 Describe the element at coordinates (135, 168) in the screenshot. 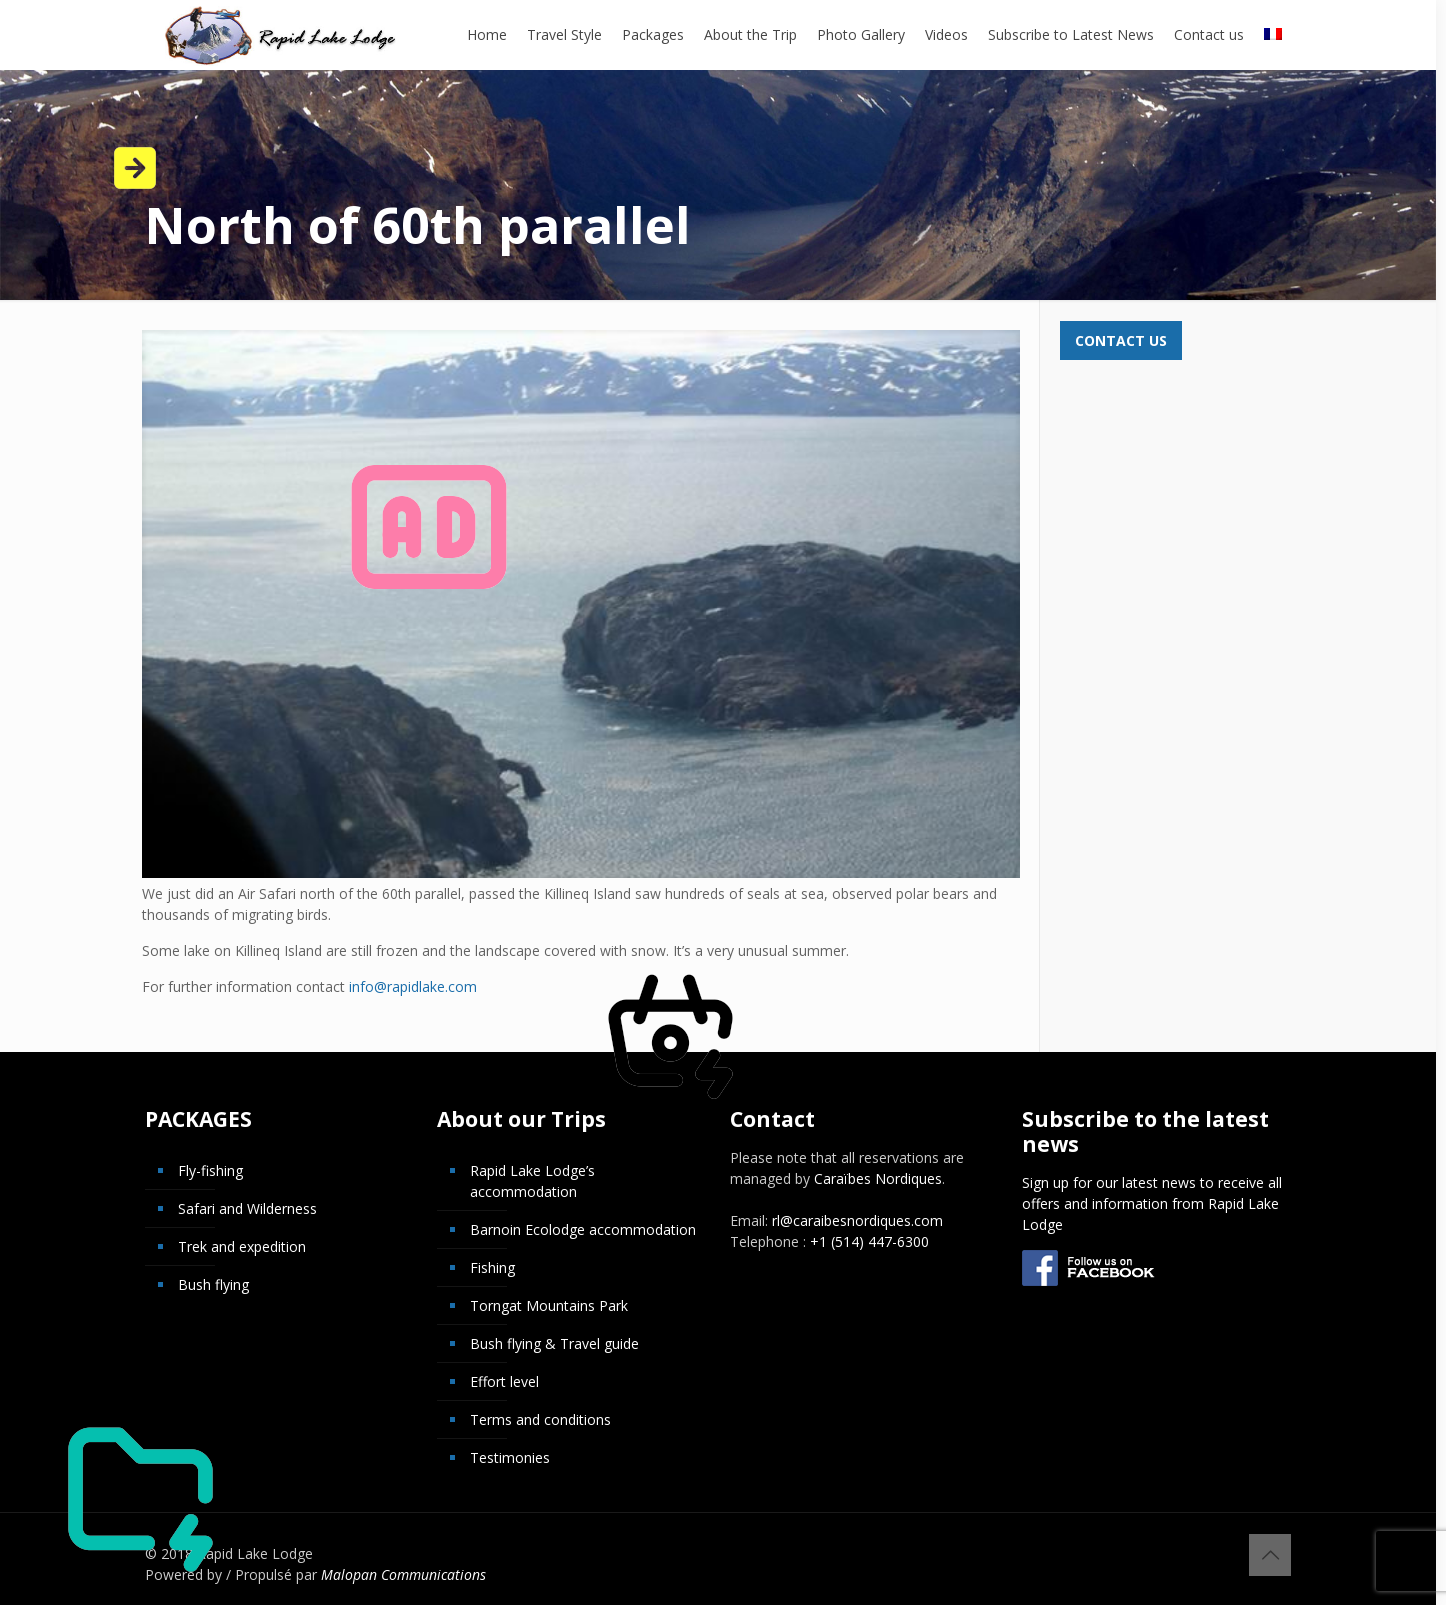

I see `proceed to next step` at that location.